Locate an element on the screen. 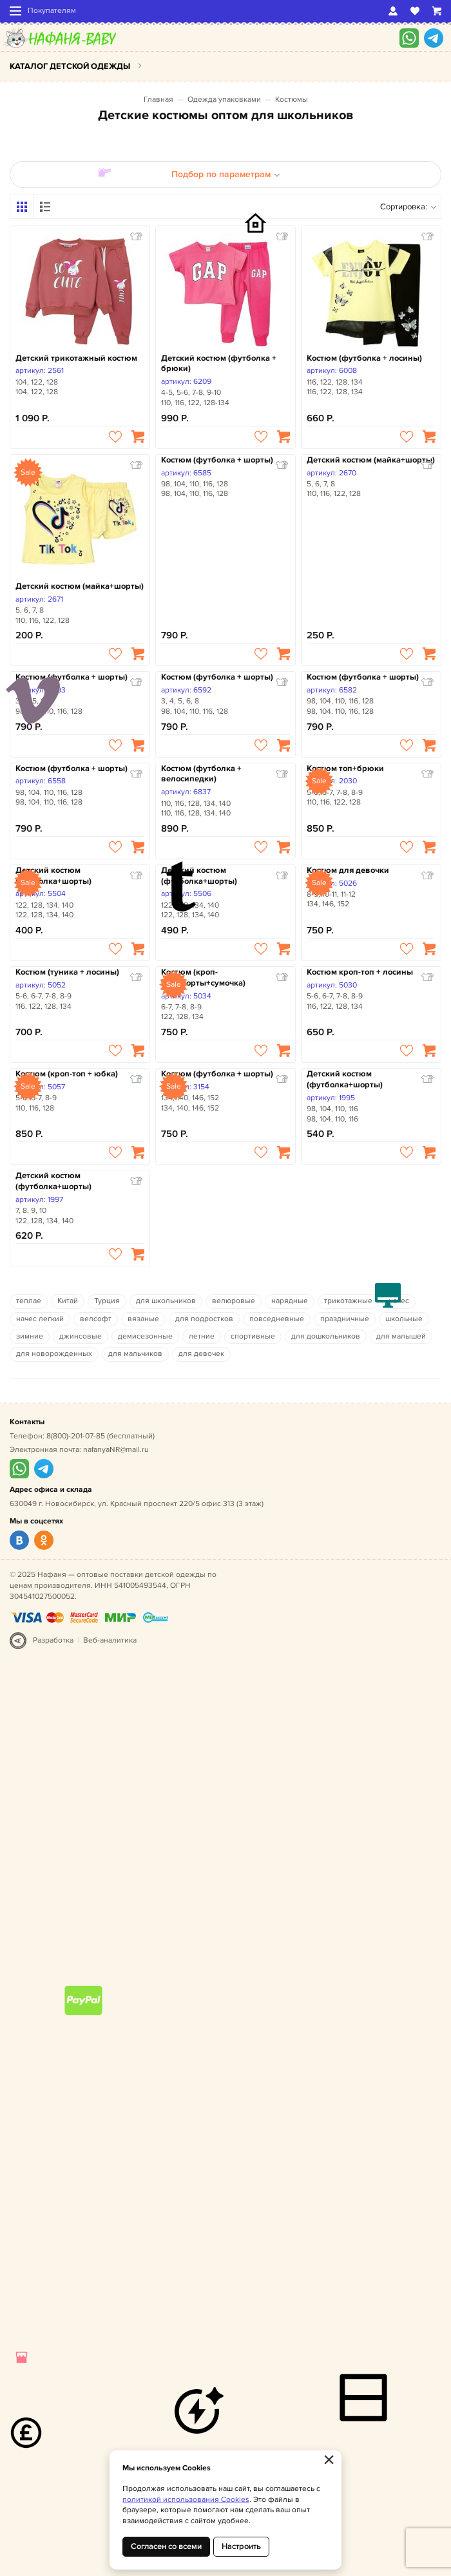  open typst document editor is located at coordinates (181, 886).